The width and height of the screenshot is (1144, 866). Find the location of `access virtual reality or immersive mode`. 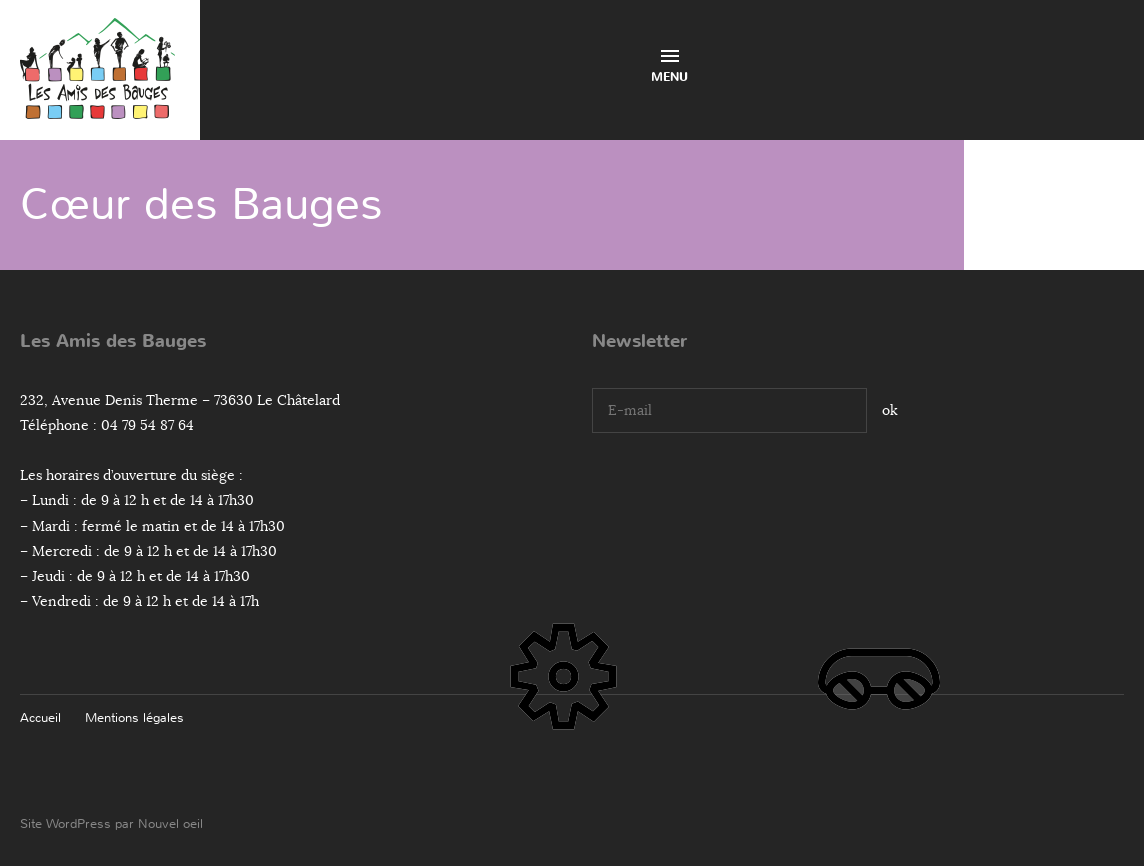

access virtual reality or immersive mode is located at coordinates (879, 679).